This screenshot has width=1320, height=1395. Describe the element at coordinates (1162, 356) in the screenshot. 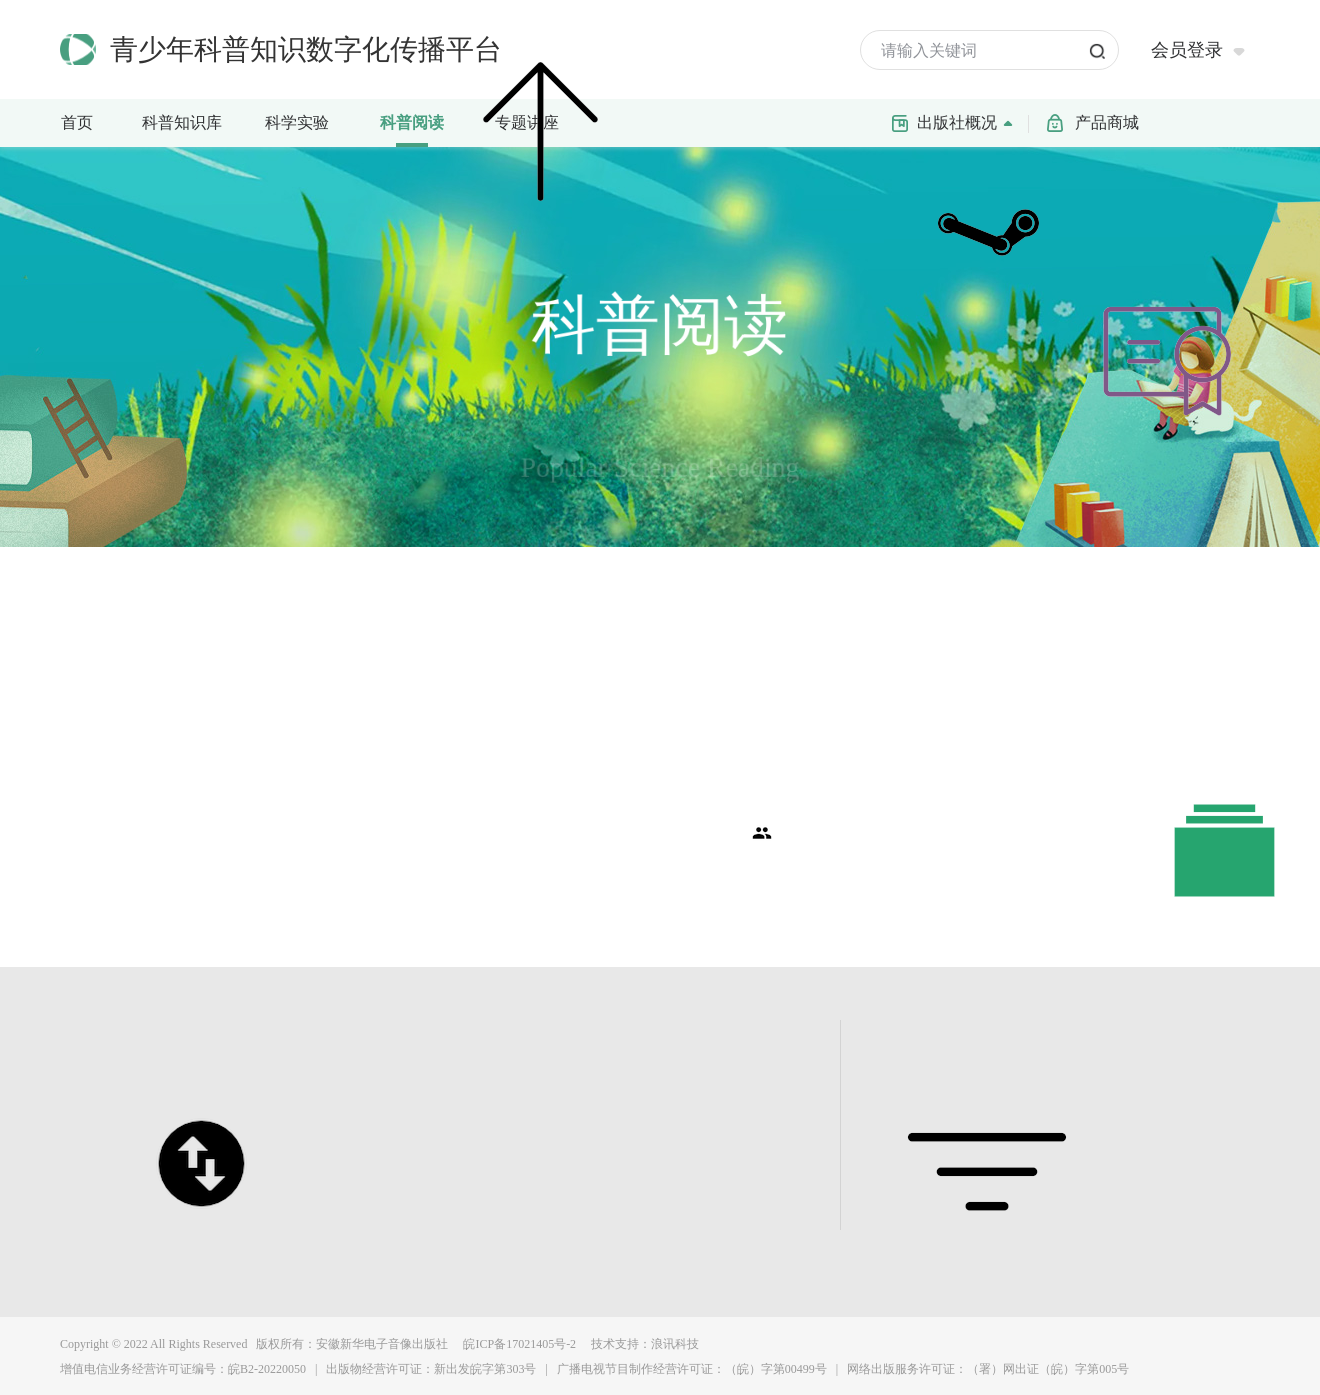

I see `view certificate or credential details` at that location.